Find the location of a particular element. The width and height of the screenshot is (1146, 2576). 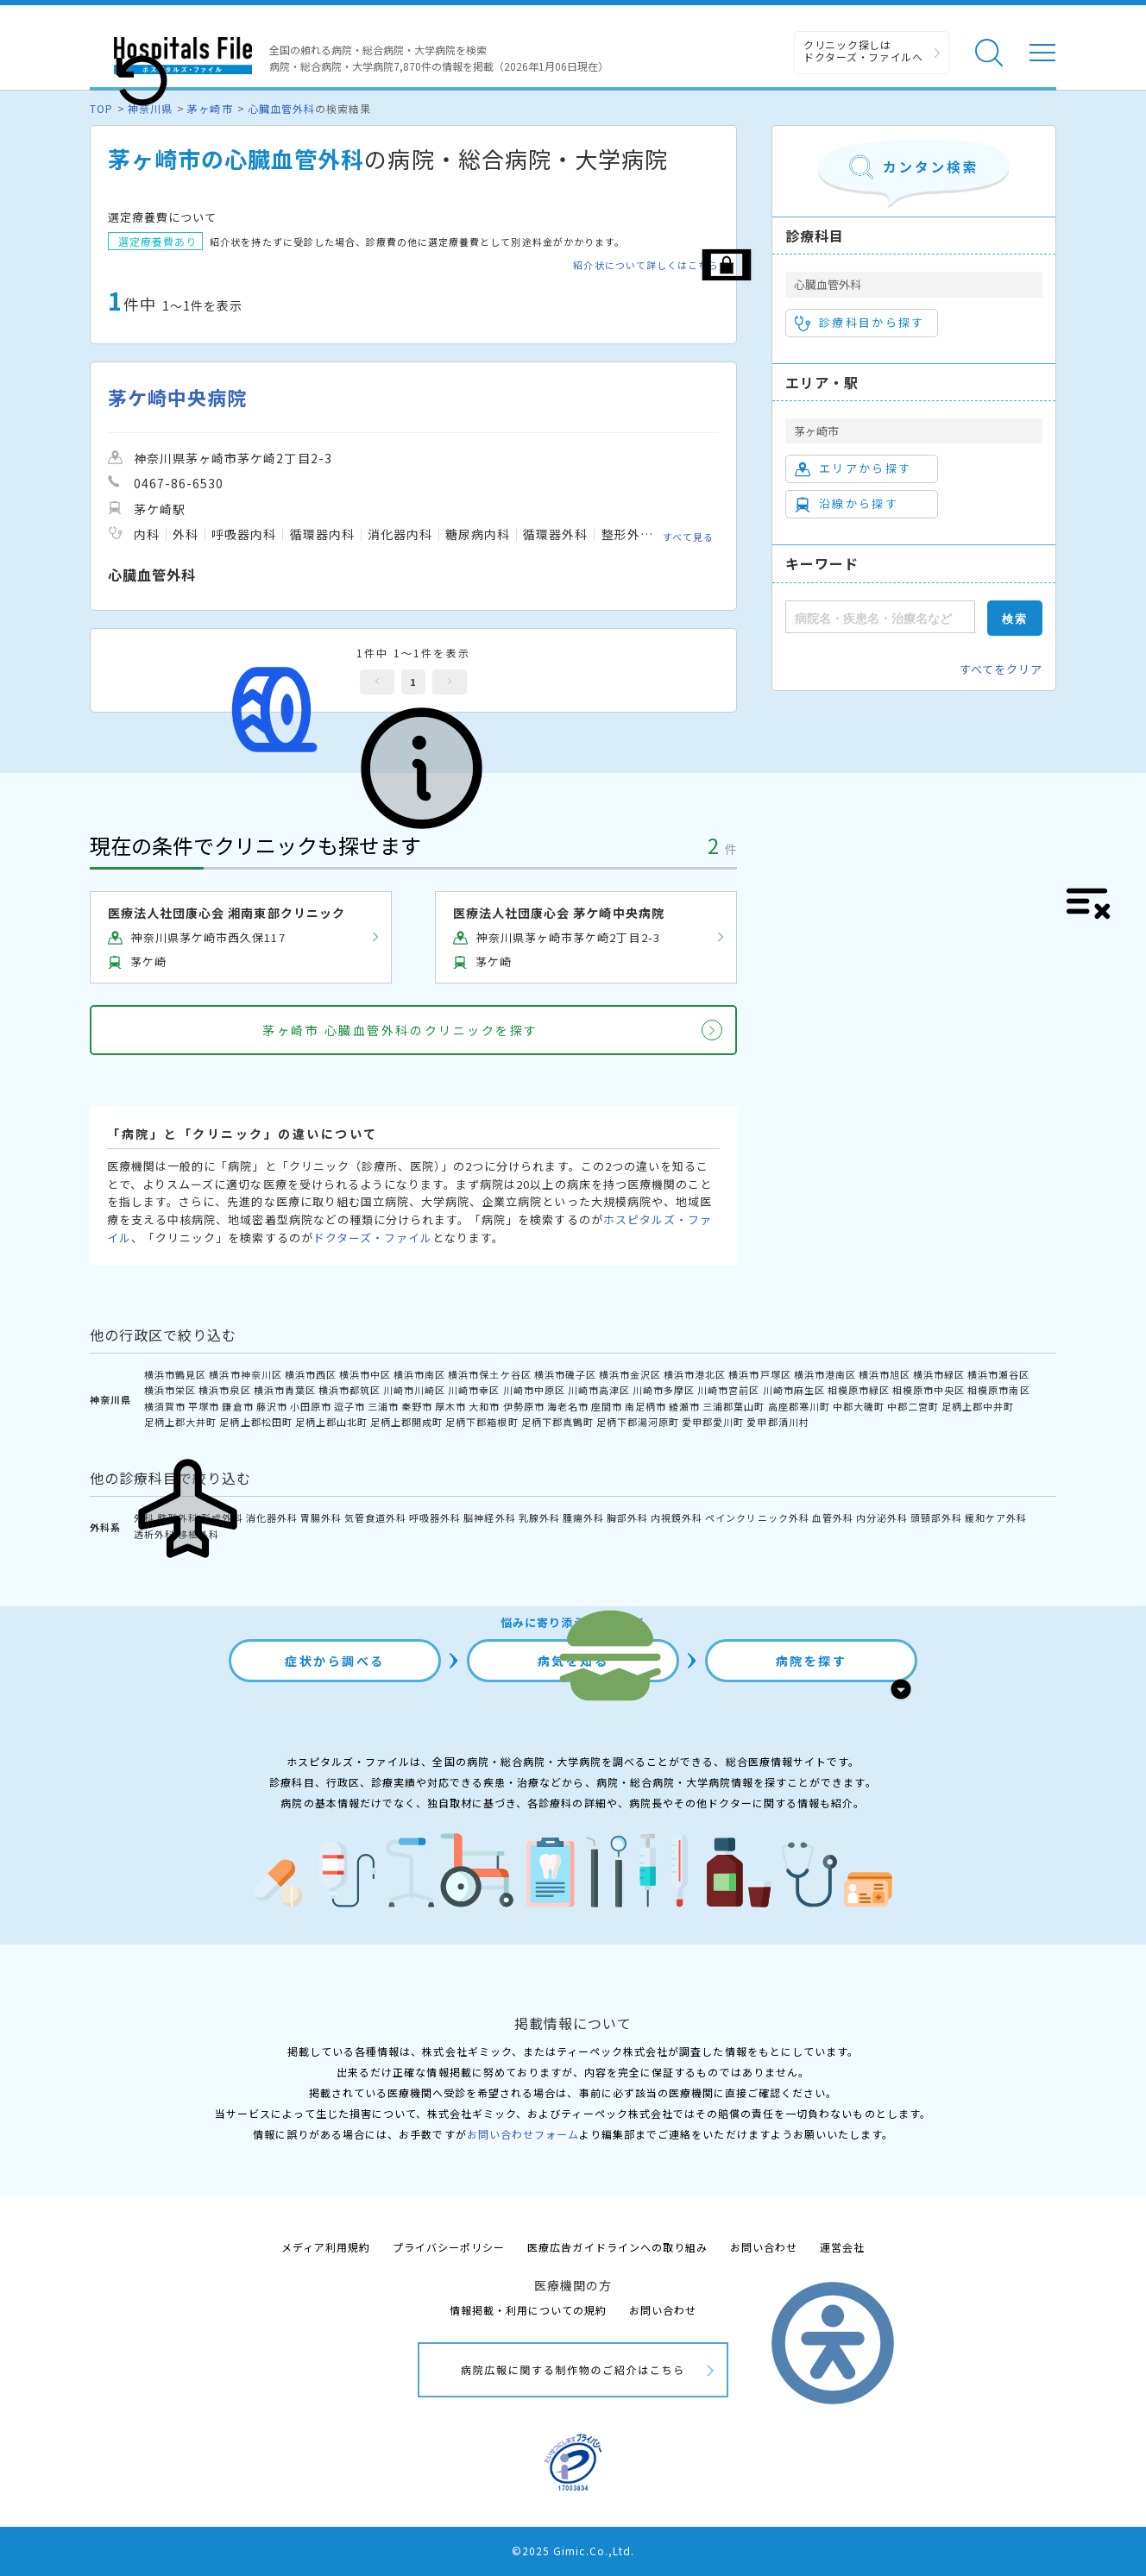

tap to expand dropdown menu is located at coordinates (901, 1689).